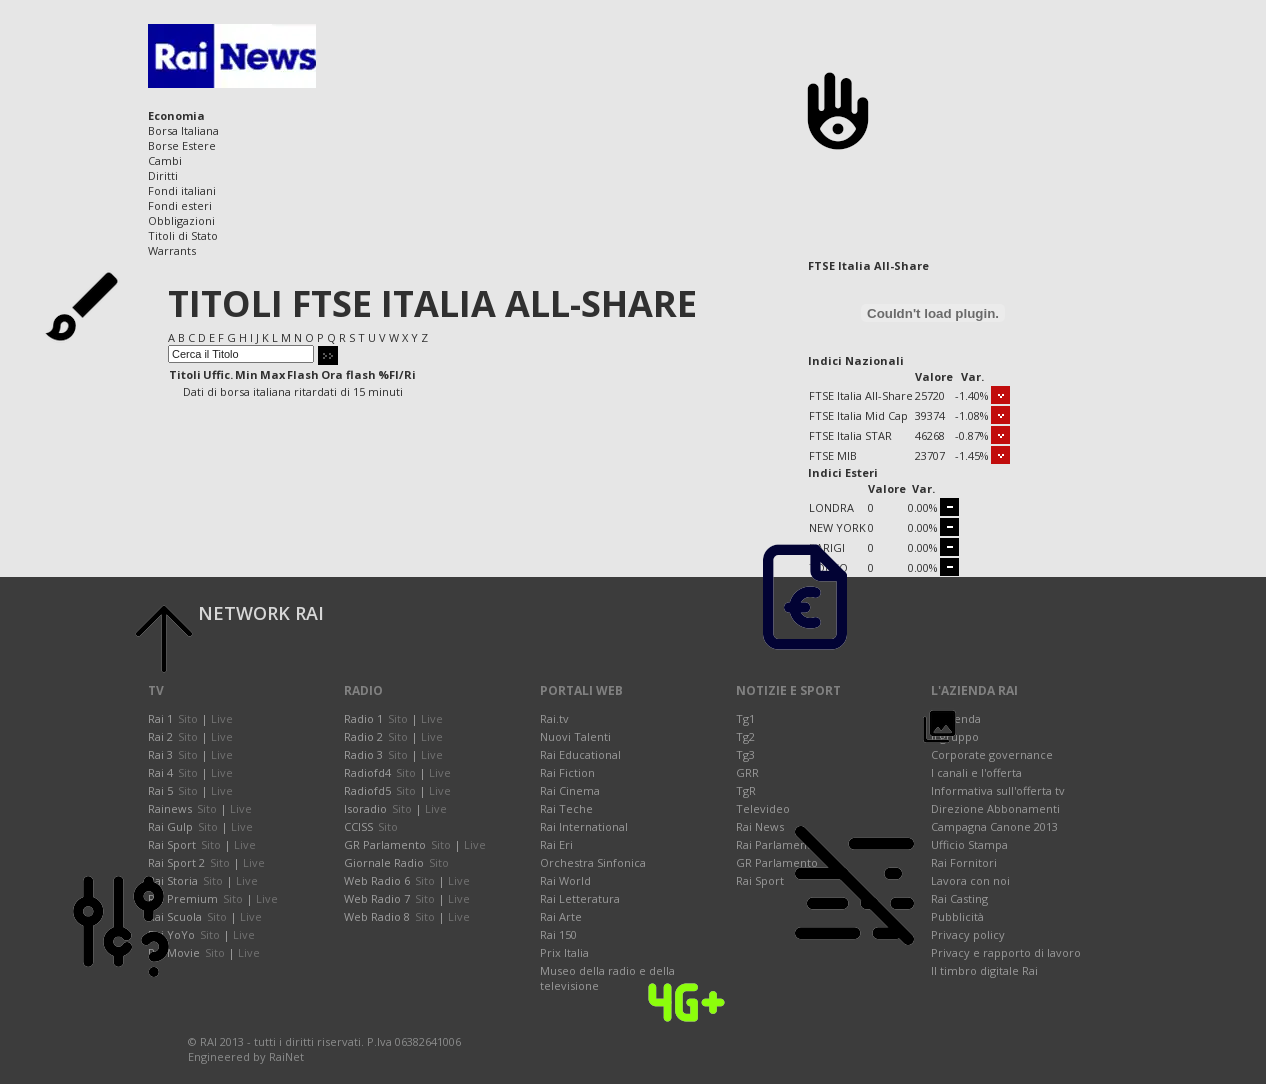 The width and height of the screenshot is (1266, 1084). Describe the element at coordinates (854, 885) in the screenshot. I see `disable mist or fog effect` at that location.